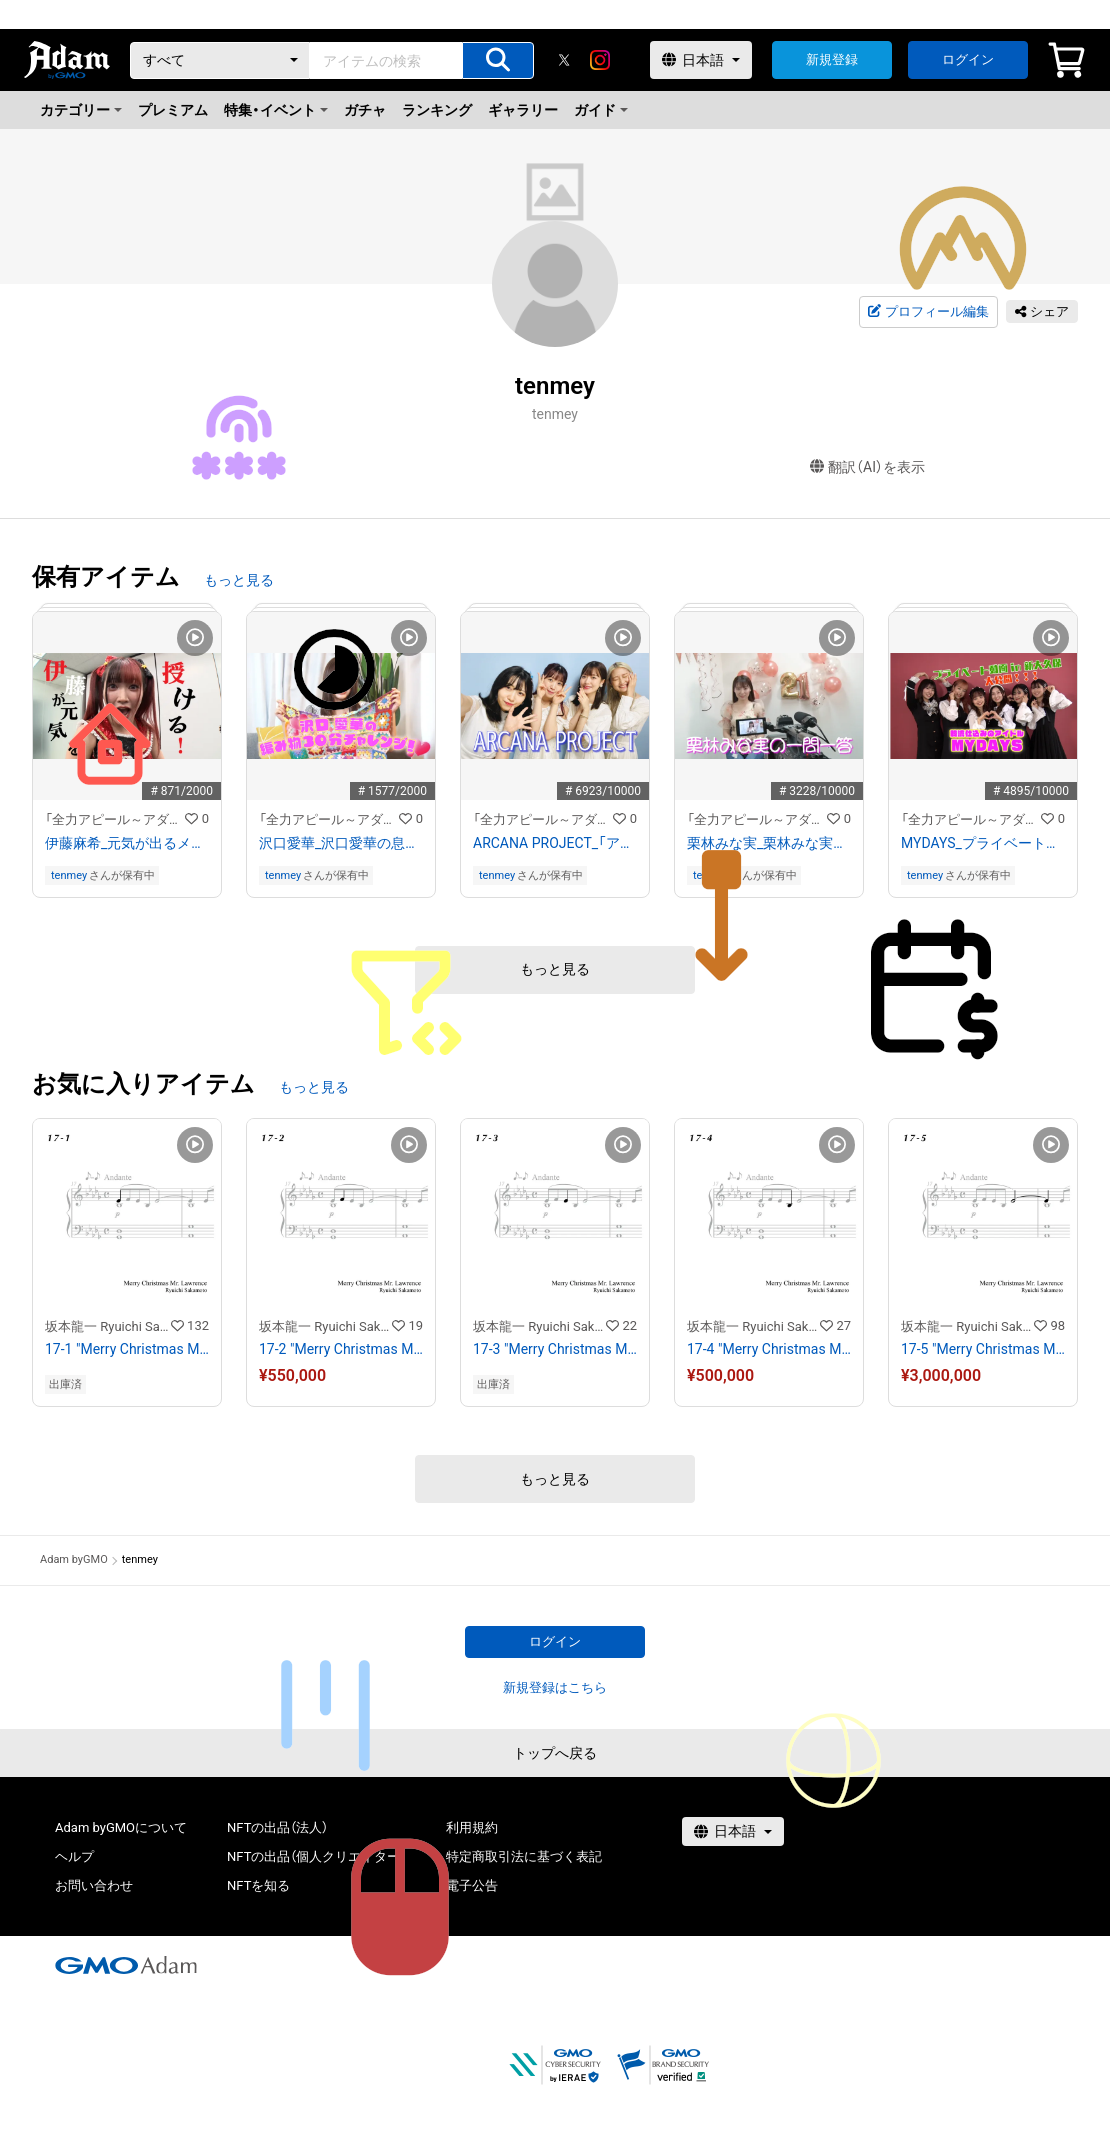 The width and height of the screenshot is (1110, 2140). I want to click on connect to NordVPN, so click(963, 238).